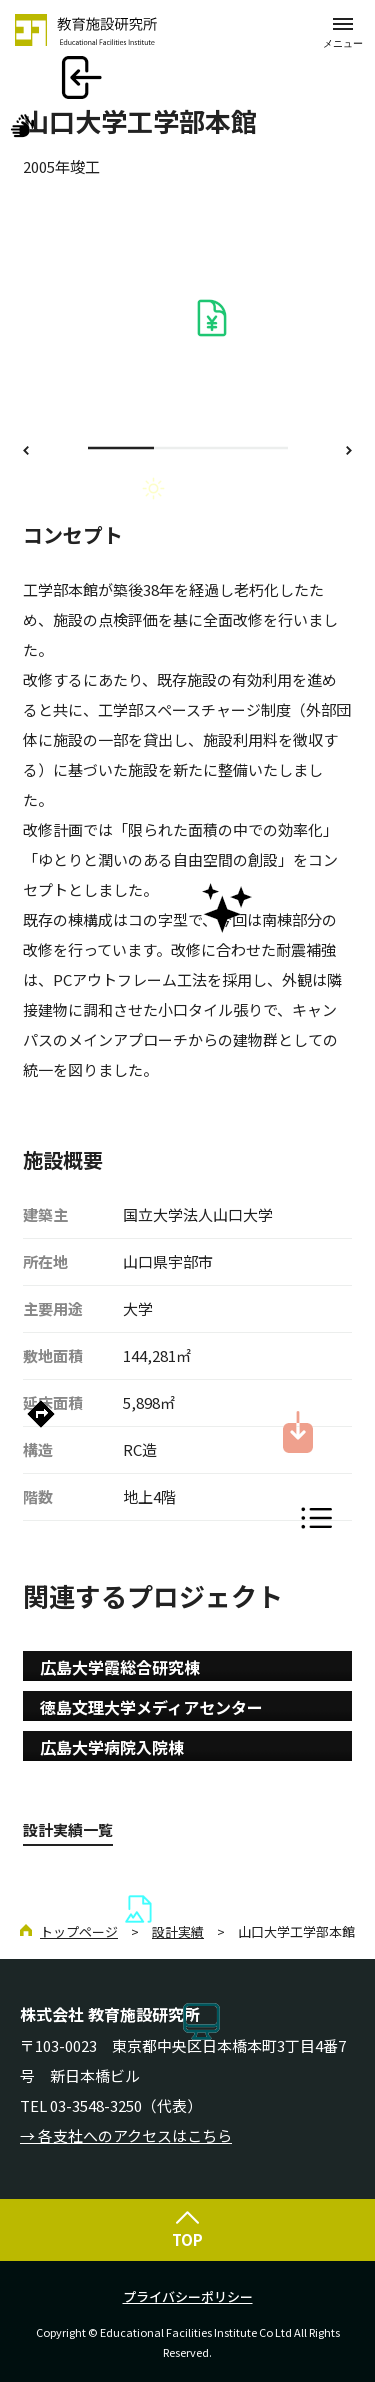 Image resolution: width=375 pixels, height=2382 pixels. What do you see at coordinates (201, 2021) in the screenshot?
I see `switch to desktop view` at bounding box center [201, 2021].